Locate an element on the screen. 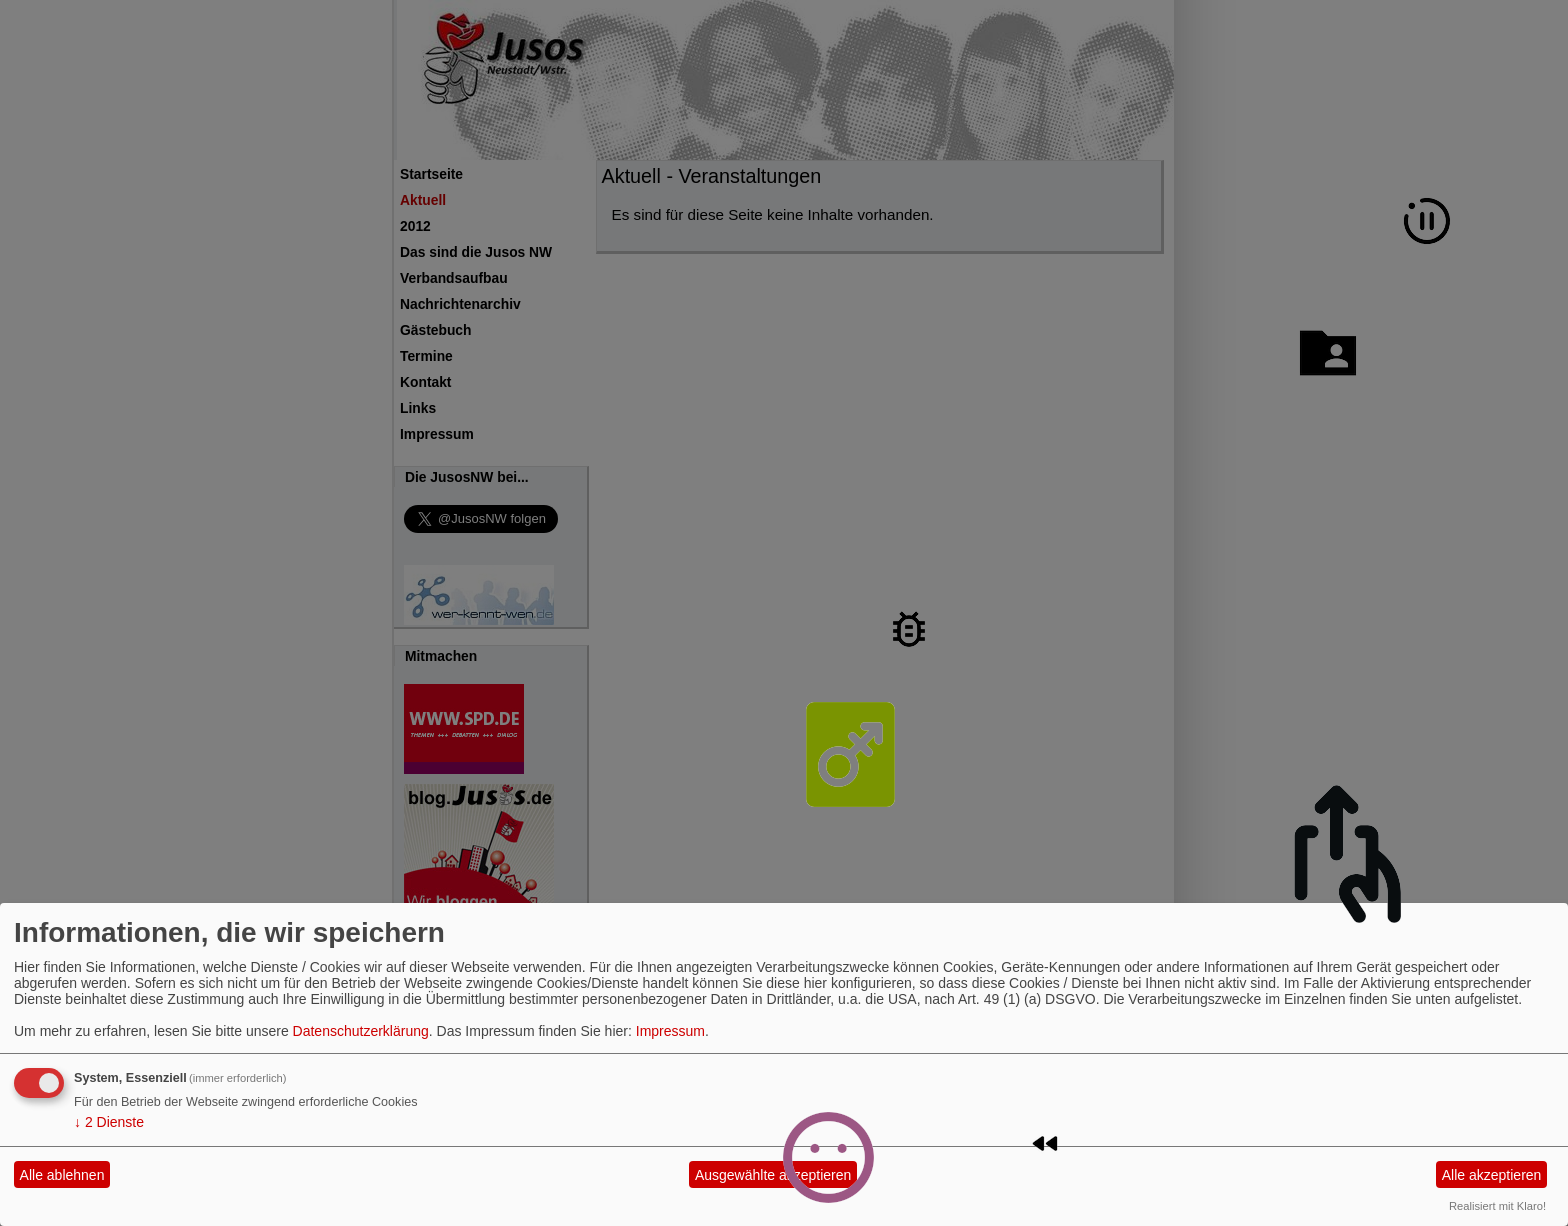 The image size is (1568, 1226). report a bug or issue is located at coordinates (909, 629).